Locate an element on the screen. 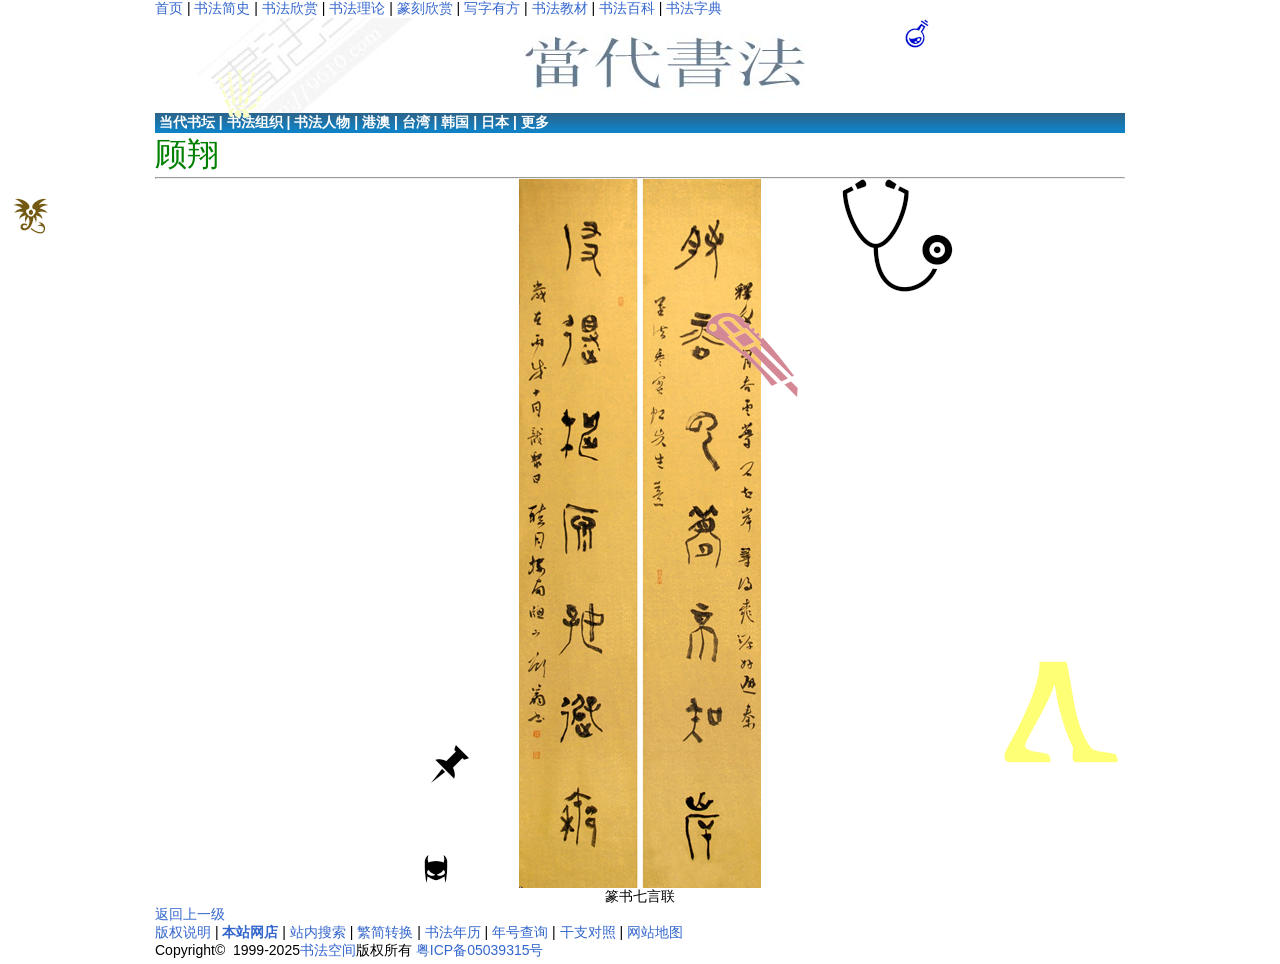 This screenshot has width=1280, height=964. access health or medical features is located at coordinates (897, 235).